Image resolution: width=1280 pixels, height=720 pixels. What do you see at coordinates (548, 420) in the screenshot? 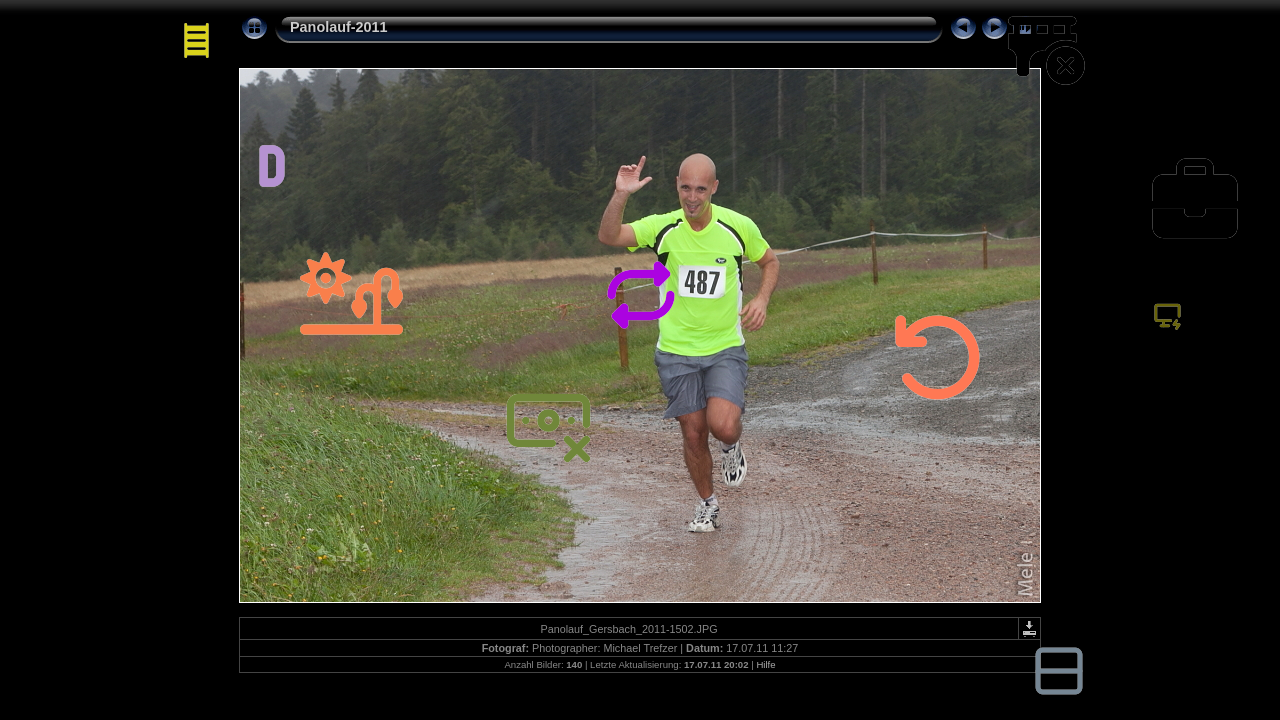
I see `payment declined or failed` at bounding box center [548, 420].